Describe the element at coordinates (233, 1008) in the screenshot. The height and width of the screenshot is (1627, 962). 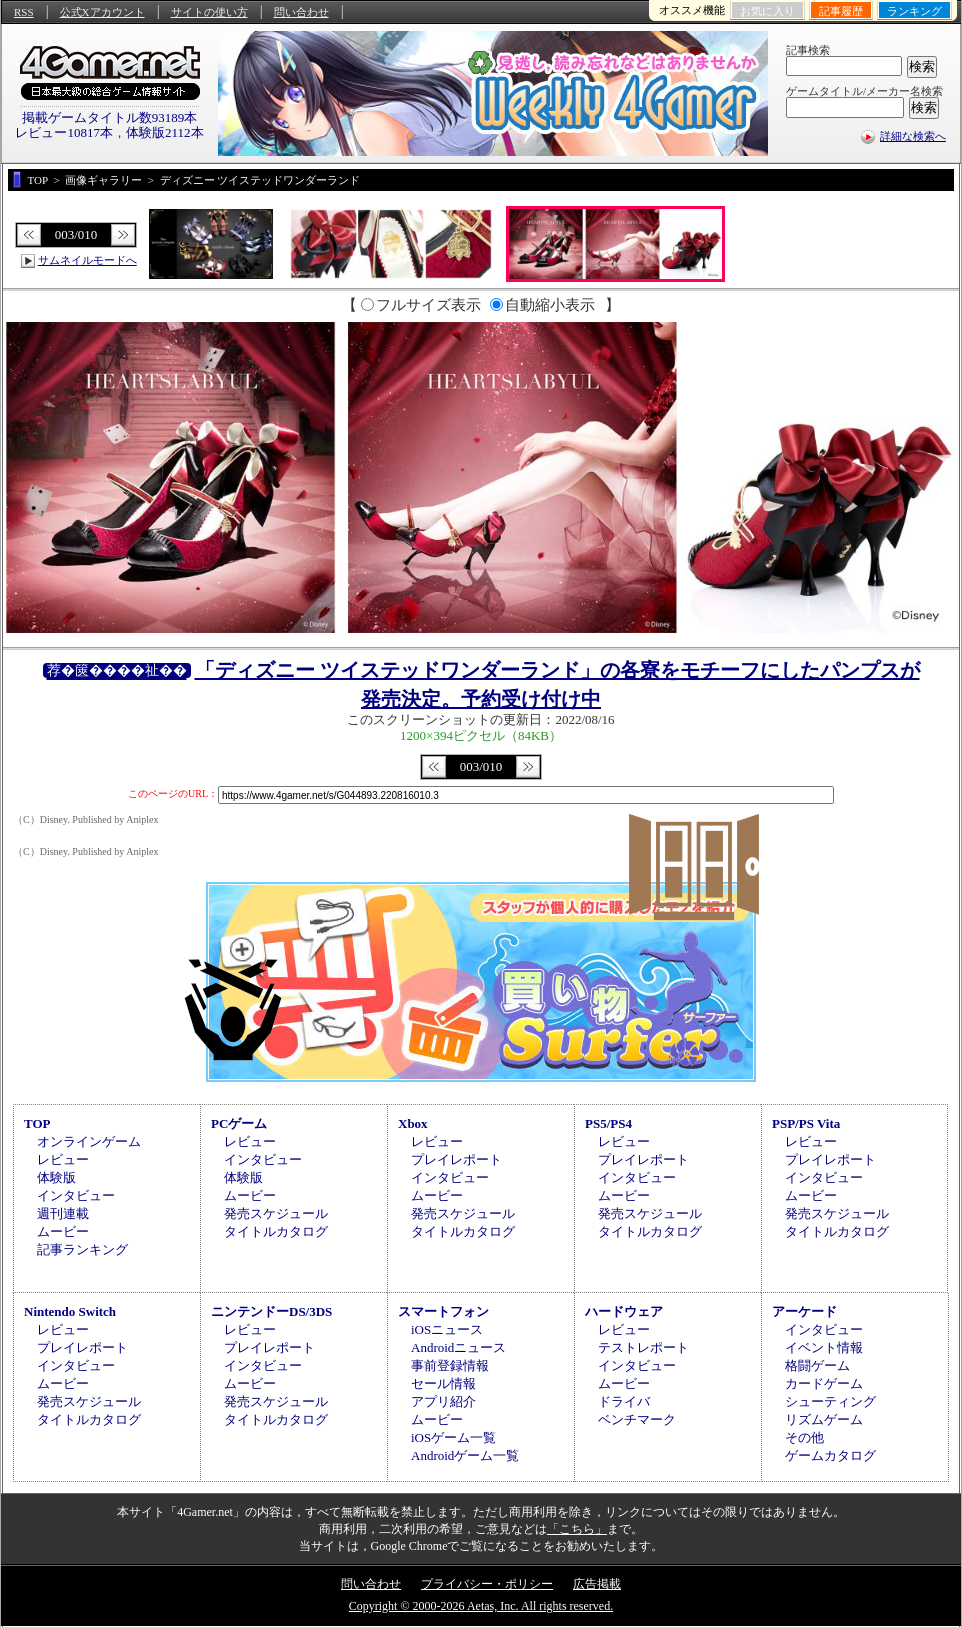
I see `view combat power or battle strength` at that location.